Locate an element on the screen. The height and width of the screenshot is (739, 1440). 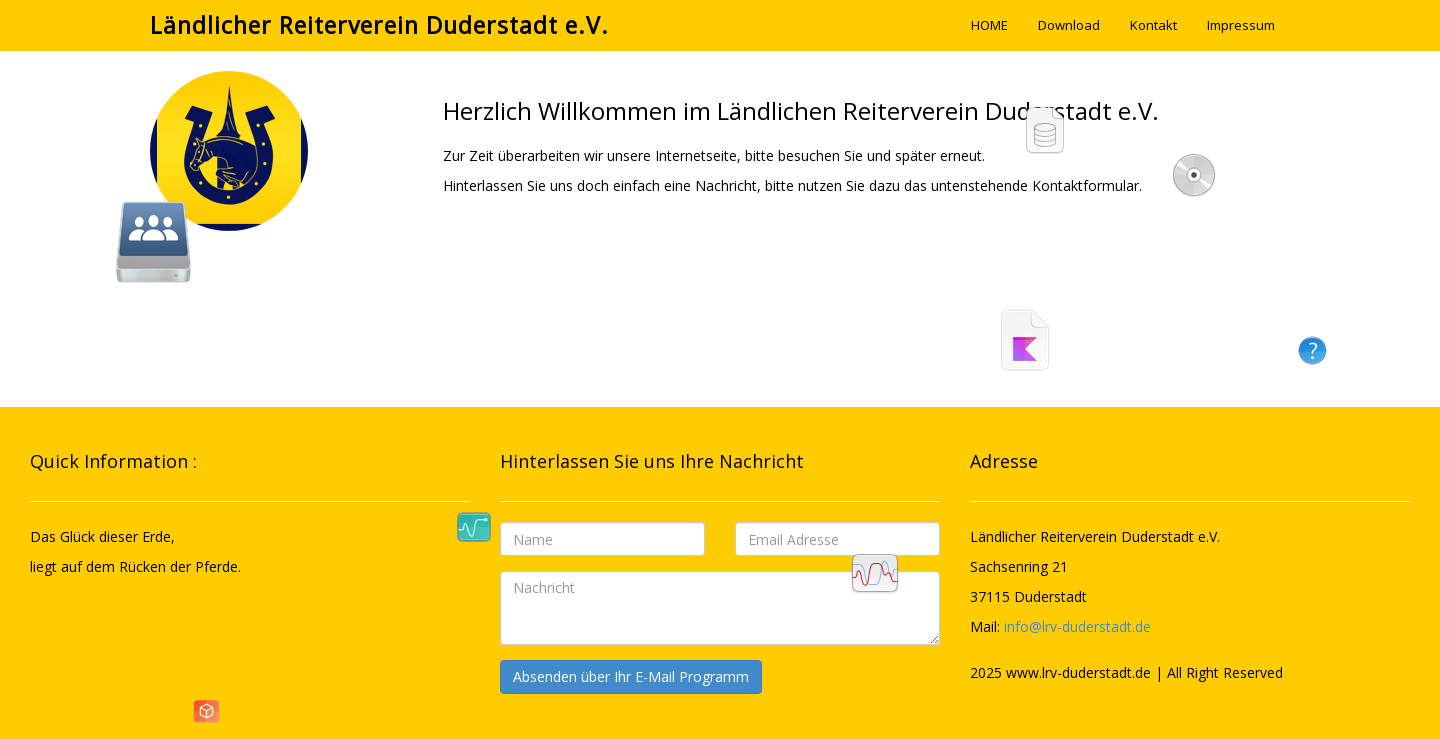
indicates a DVD-ROM drive or disc is located at coordinates (1194, 175).